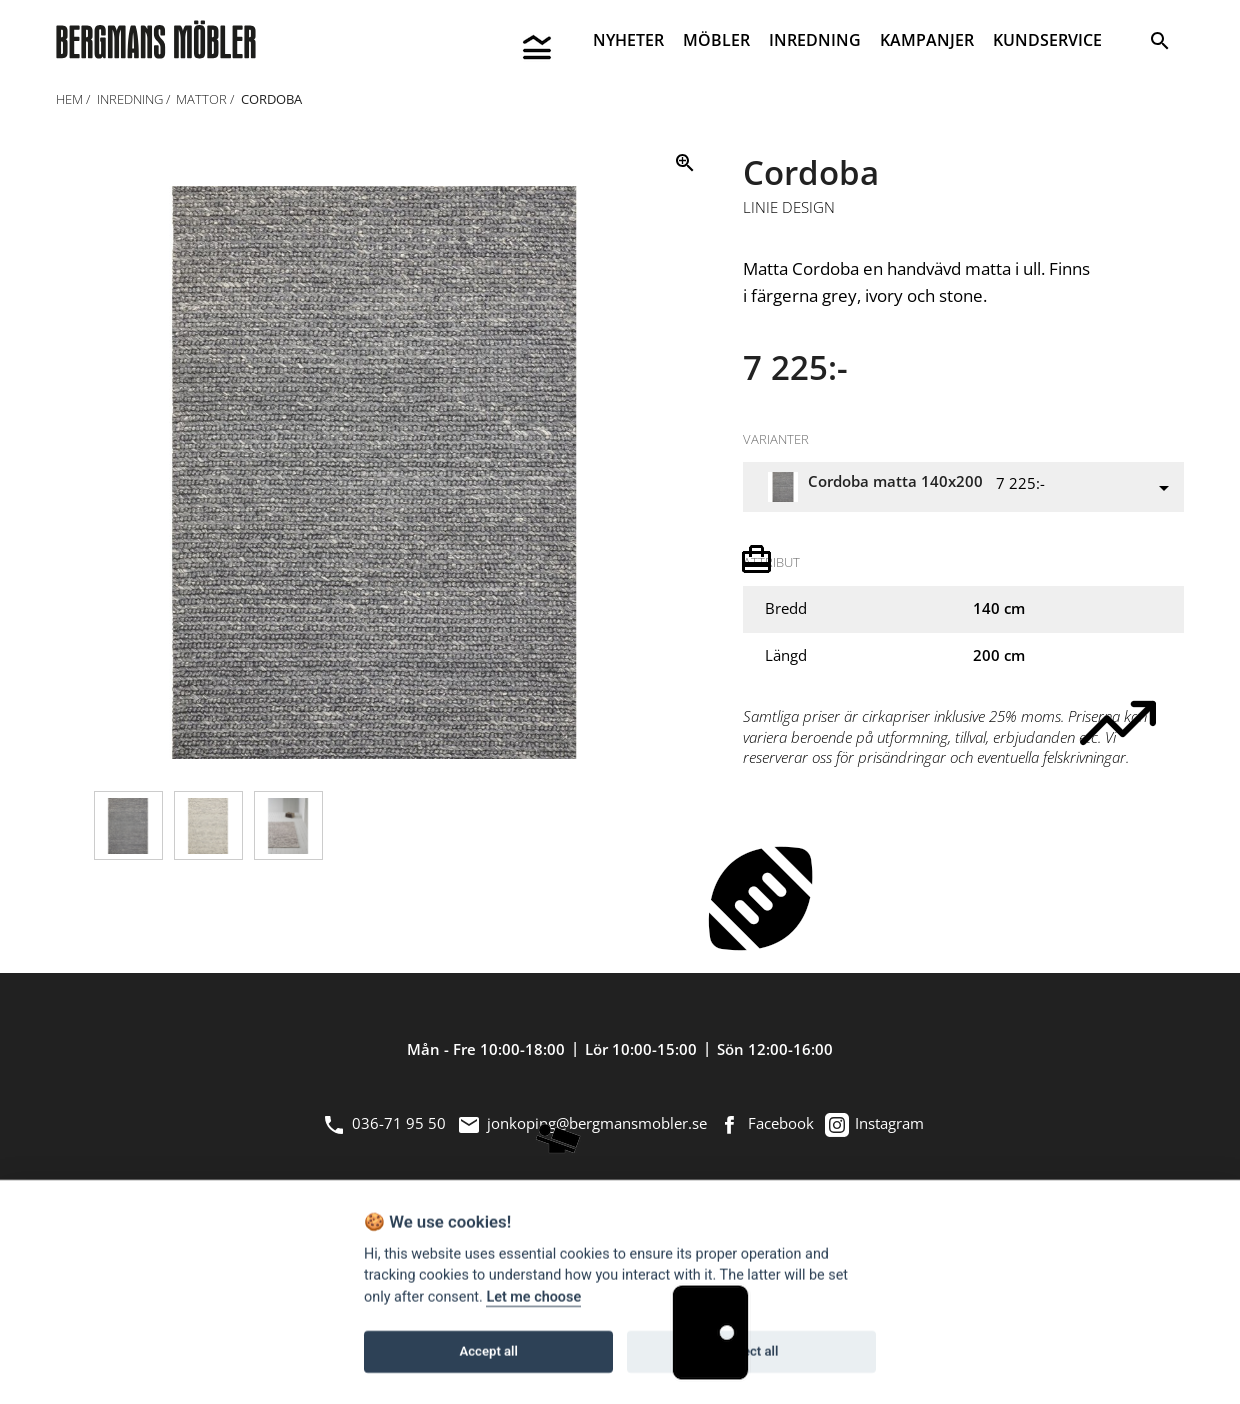 This screenshot has width=1240, height=1404. I want to click on view trending or popular content, so click(1118, 723).